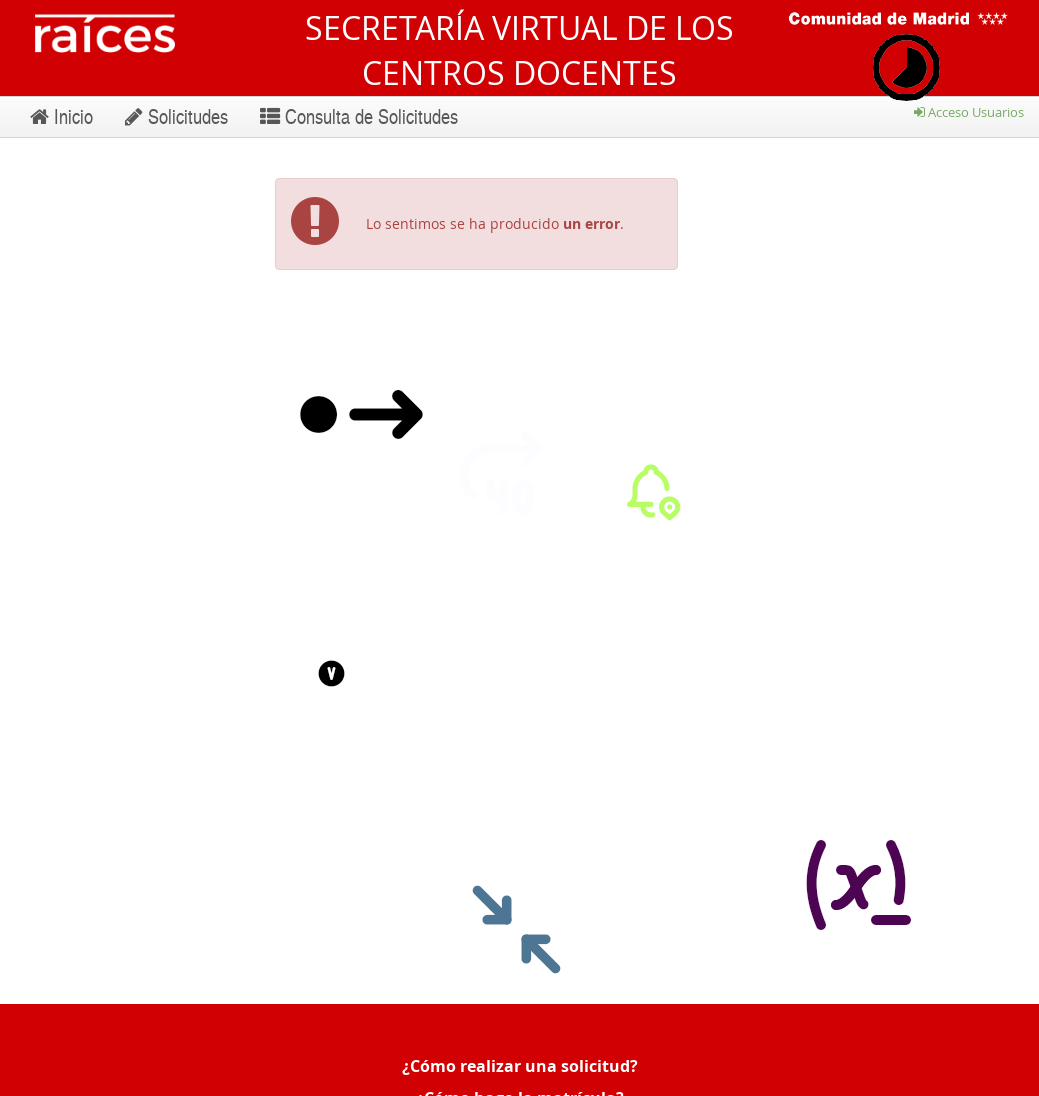 The image size is (1039, 1096). What do you see at coordinates (651, 491) in the screenshot?
I see `pin a notification to keep it visible` at bounding box center [651, 491].